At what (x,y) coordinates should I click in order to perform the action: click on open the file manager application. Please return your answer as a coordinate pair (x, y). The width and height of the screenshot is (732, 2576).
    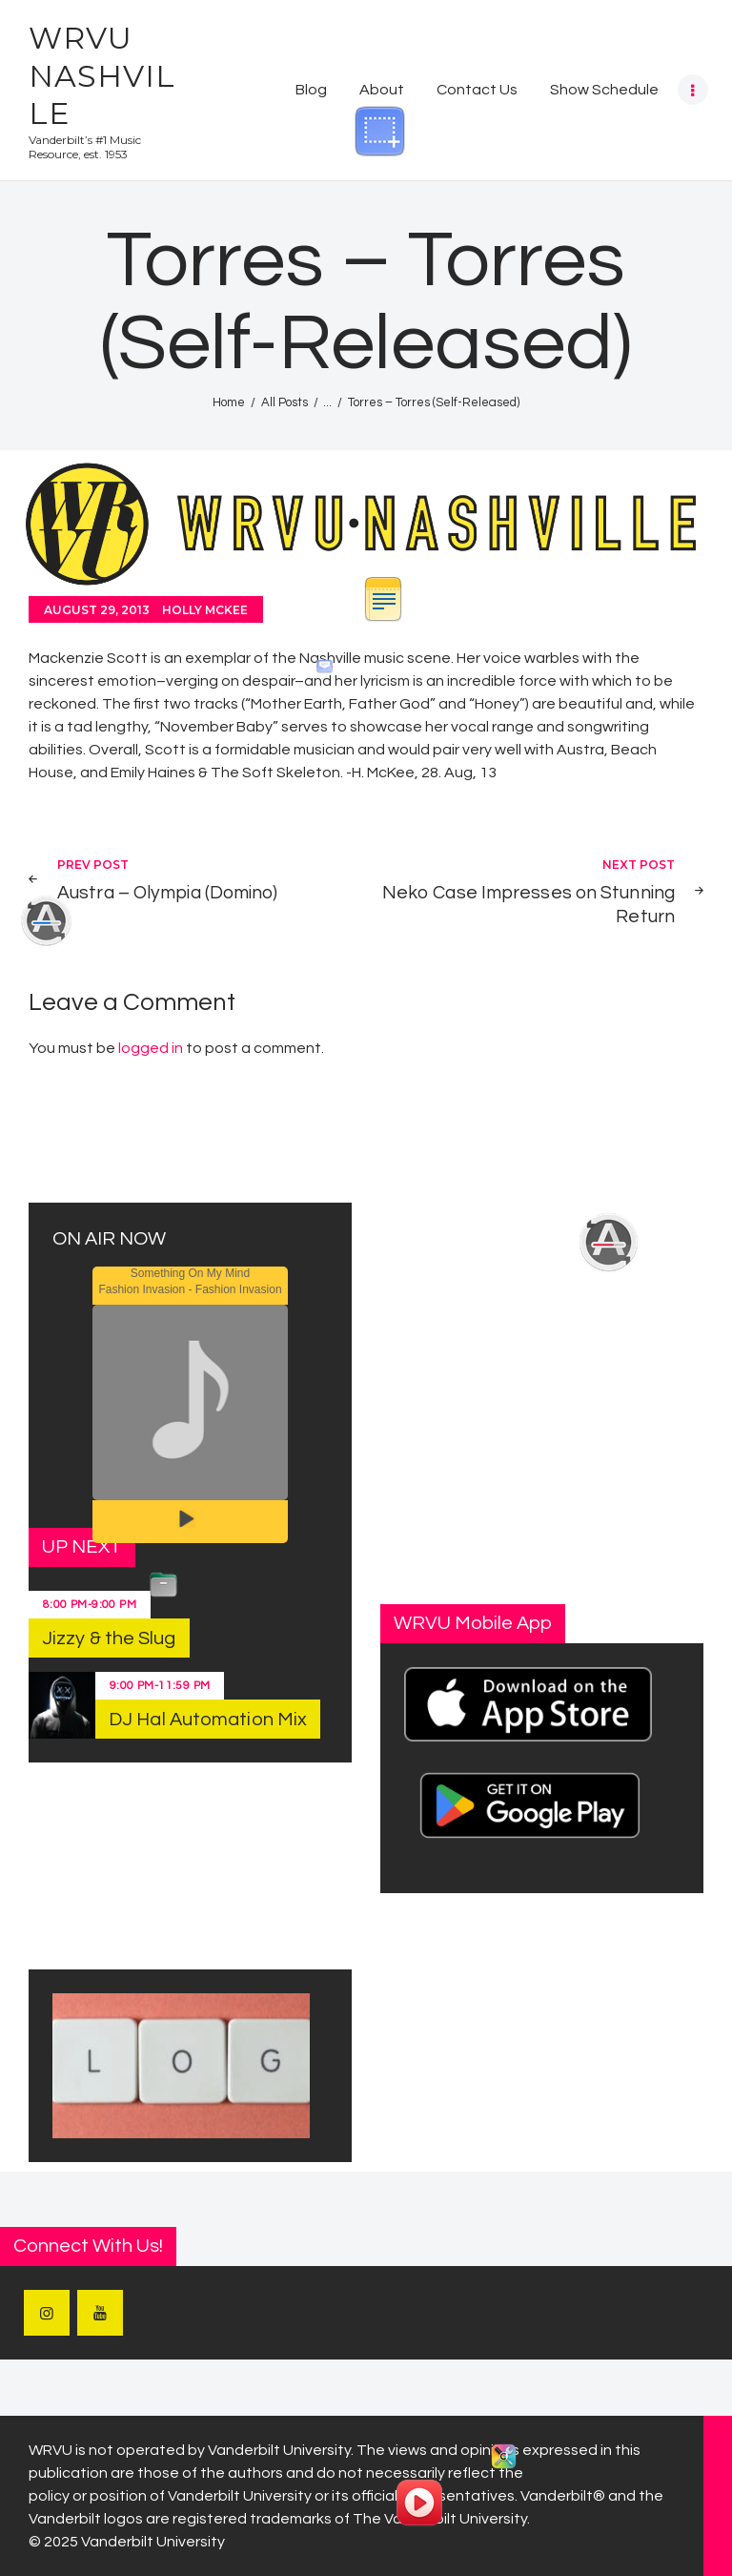
    Looking at the image, I should click on (163, 1584).